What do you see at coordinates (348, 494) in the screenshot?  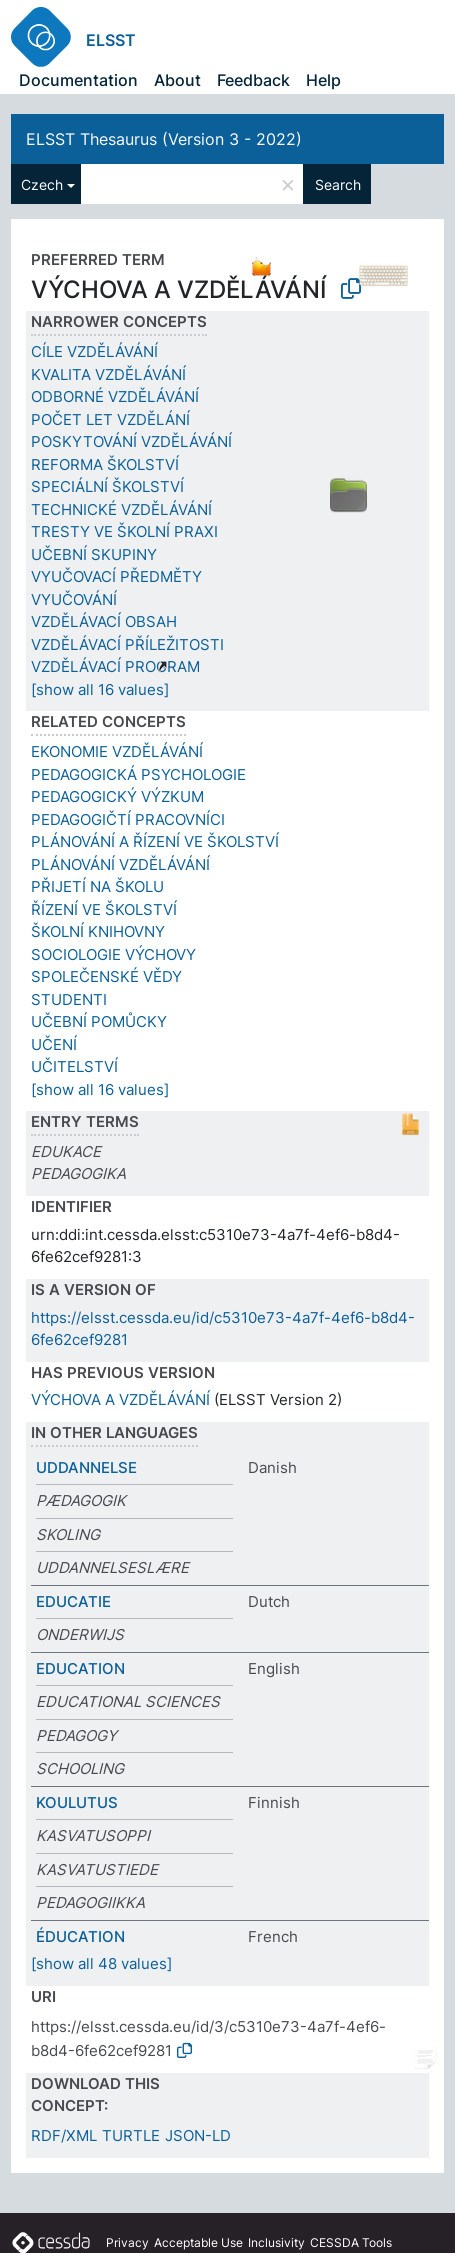 I see `indicates a valid drop target for dragging files` at bounding box center [348, 494].